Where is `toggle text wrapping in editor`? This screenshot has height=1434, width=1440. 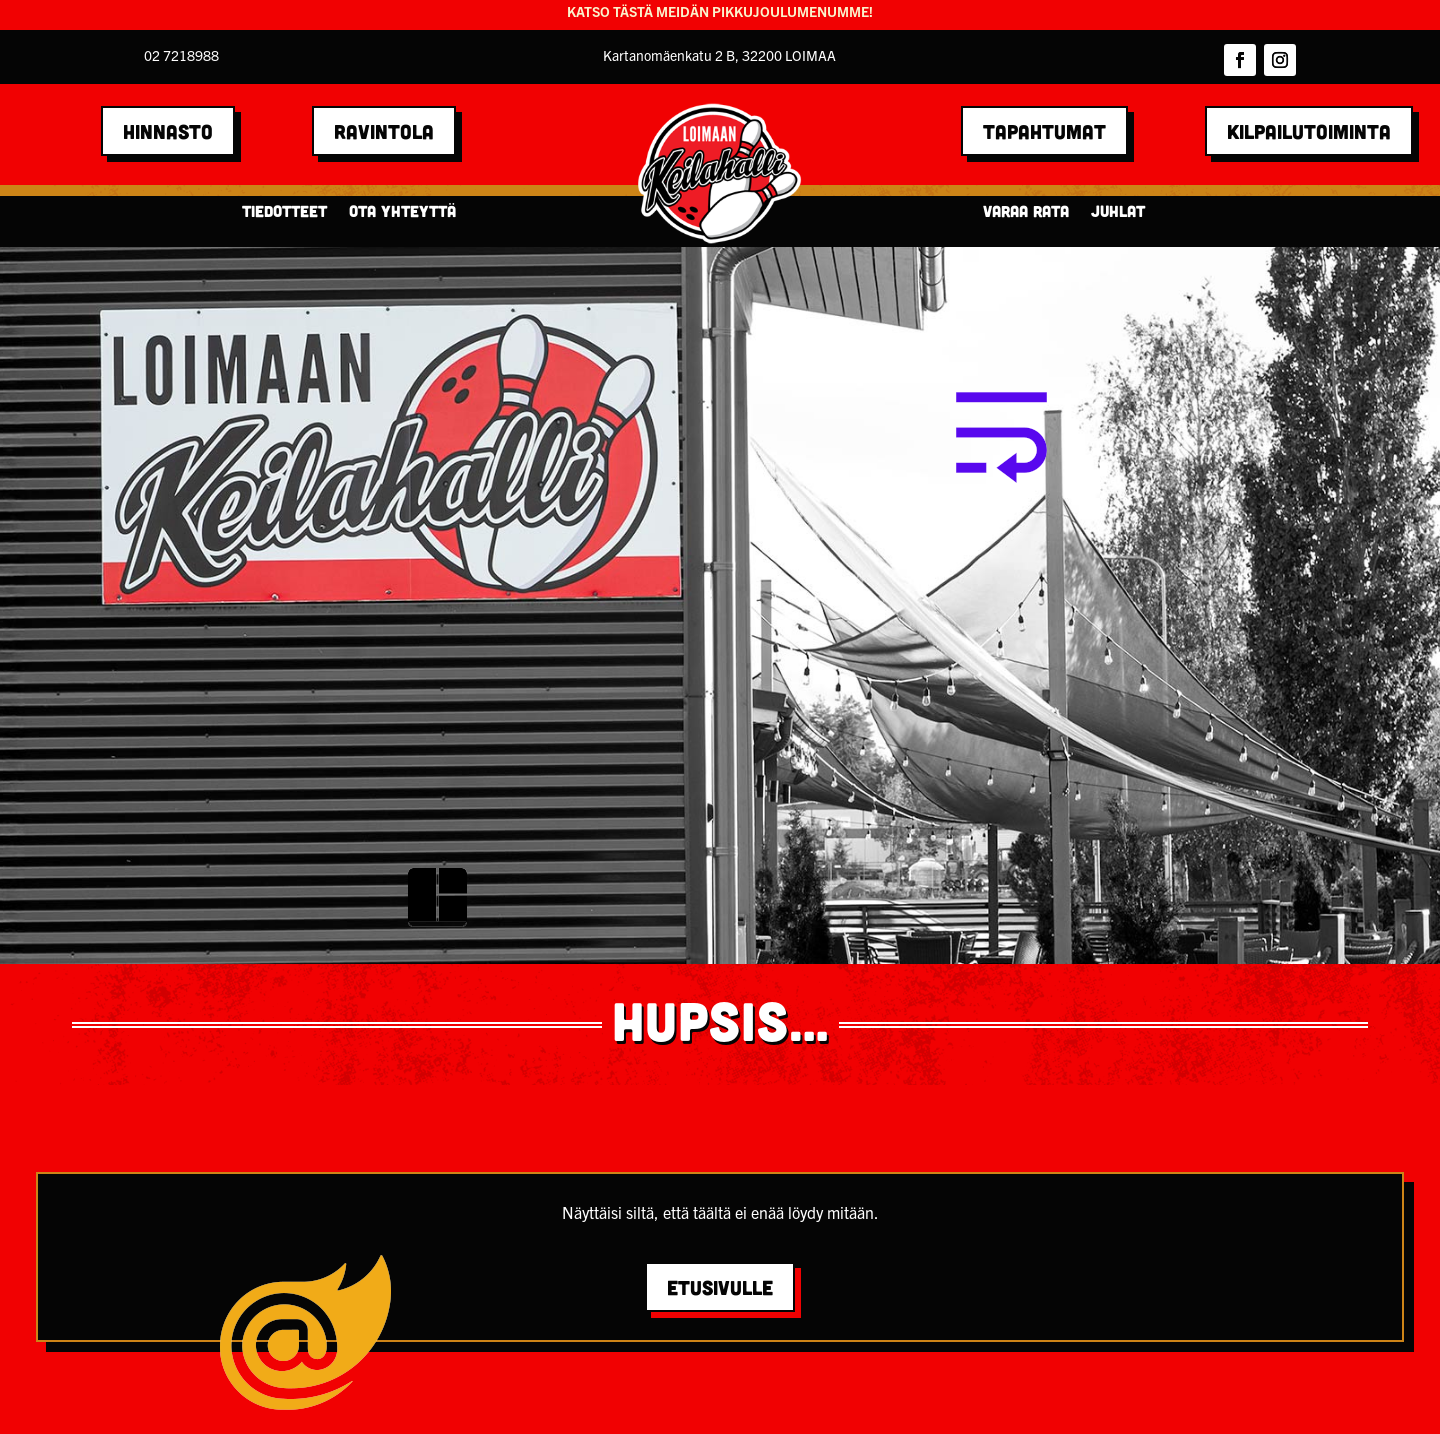
toggle text wrapping in editor is located at coordinates (1001, 432).